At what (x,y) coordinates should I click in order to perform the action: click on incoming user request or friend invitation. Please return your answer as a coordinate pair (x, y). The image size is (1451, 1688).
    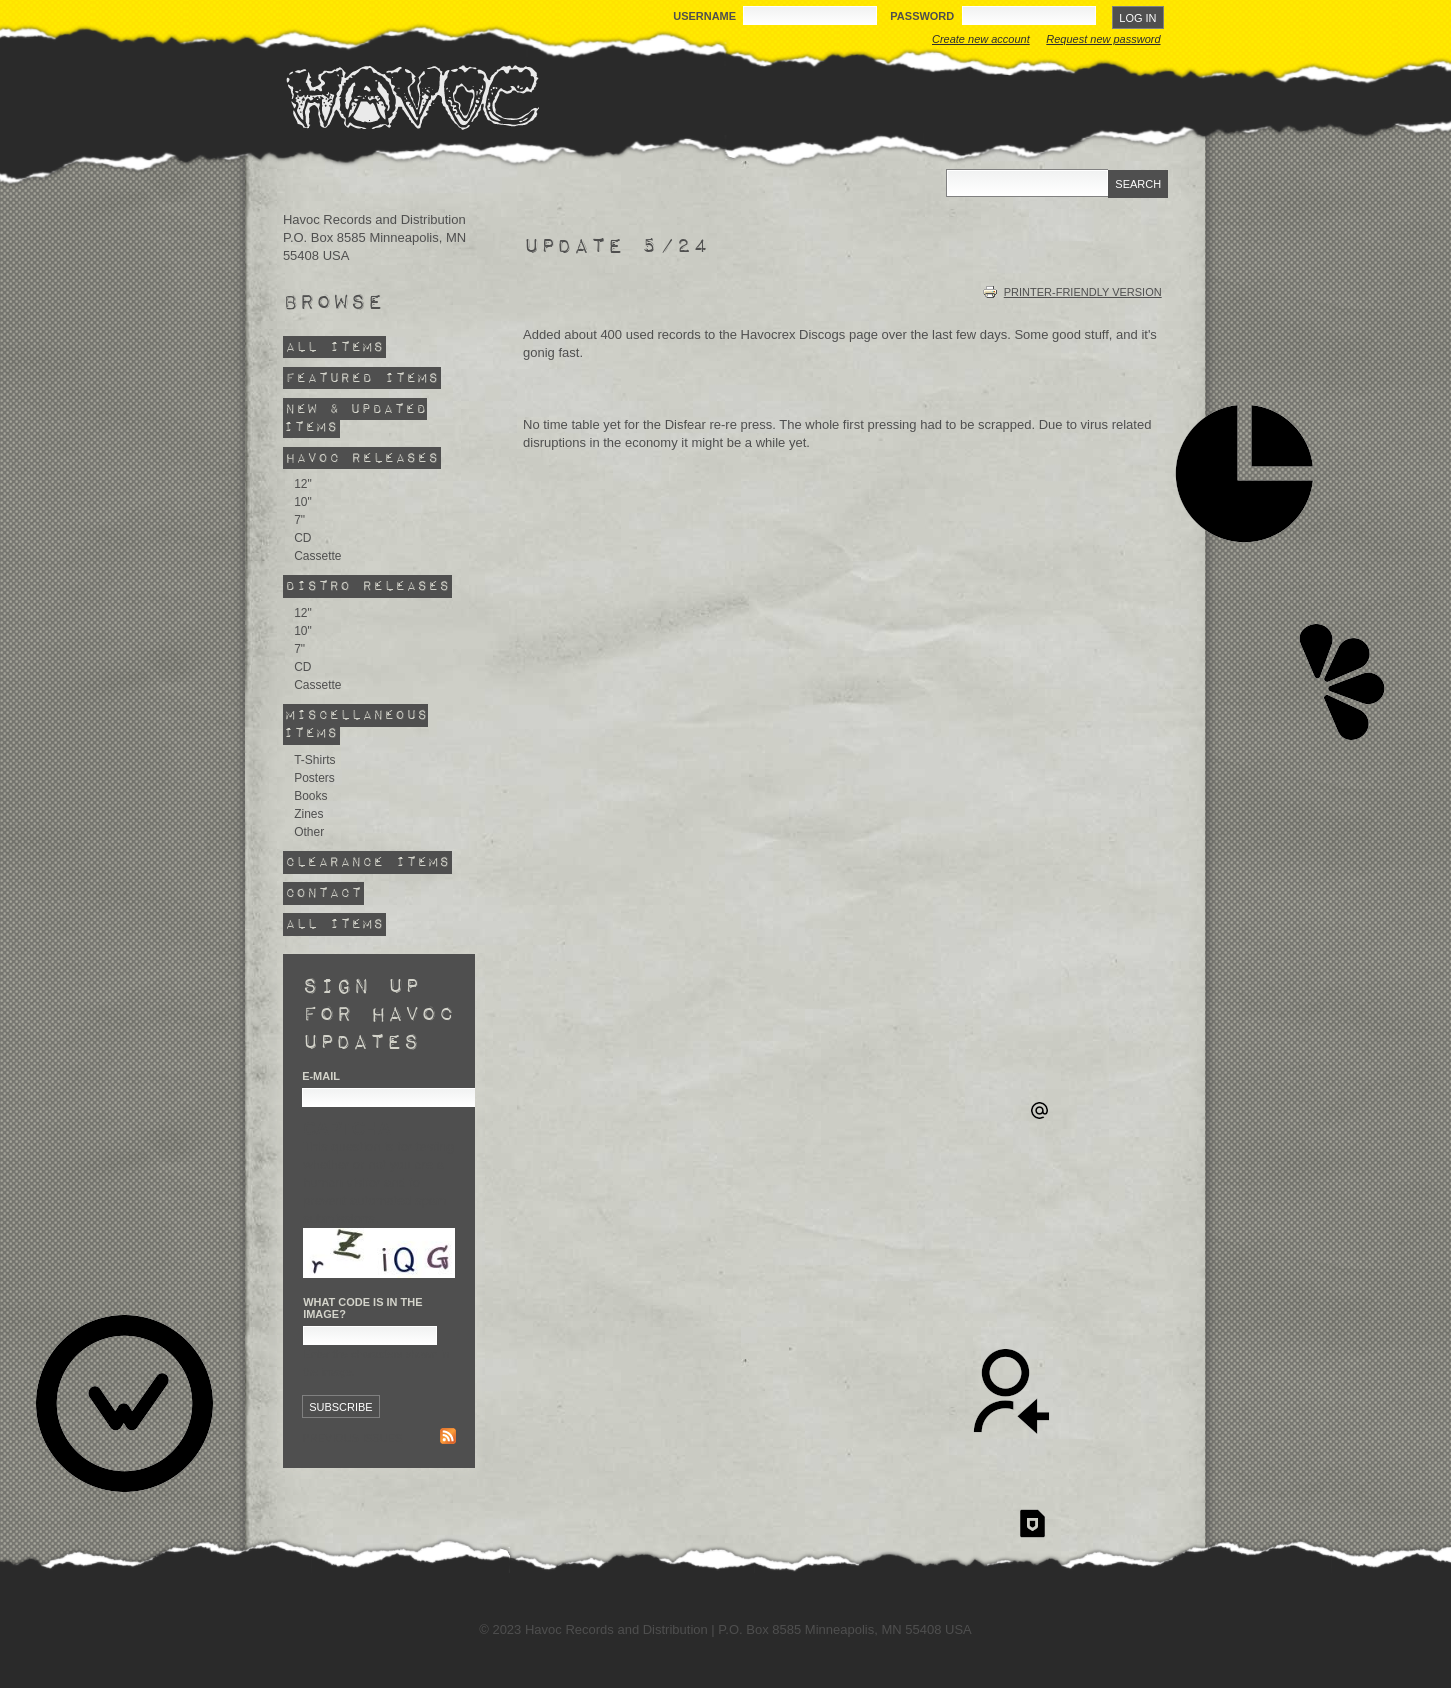
    Looking at the image, I should click on (1005, 1392).